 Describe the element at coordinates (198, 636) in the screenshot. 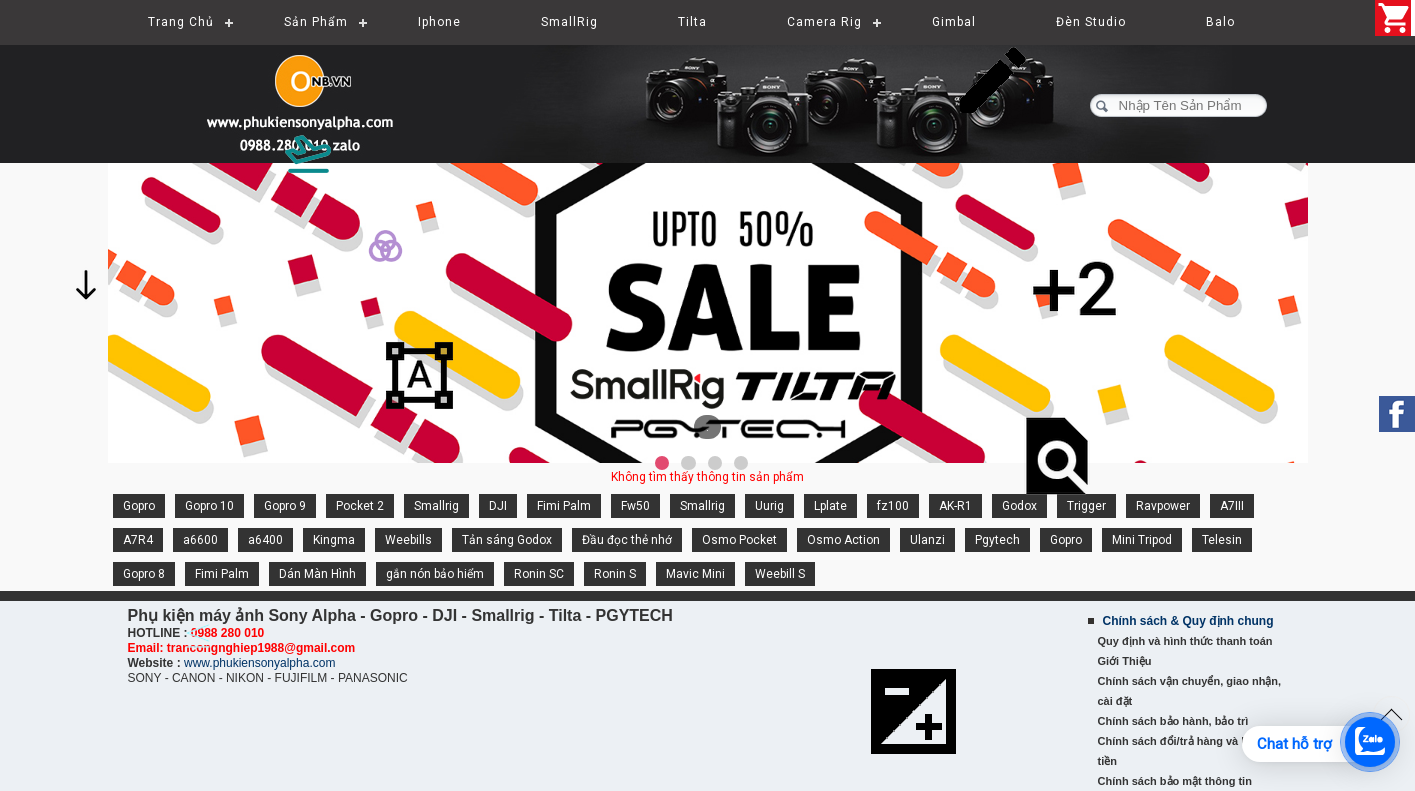

I see `less than or equal to mathematical operator` at that location.